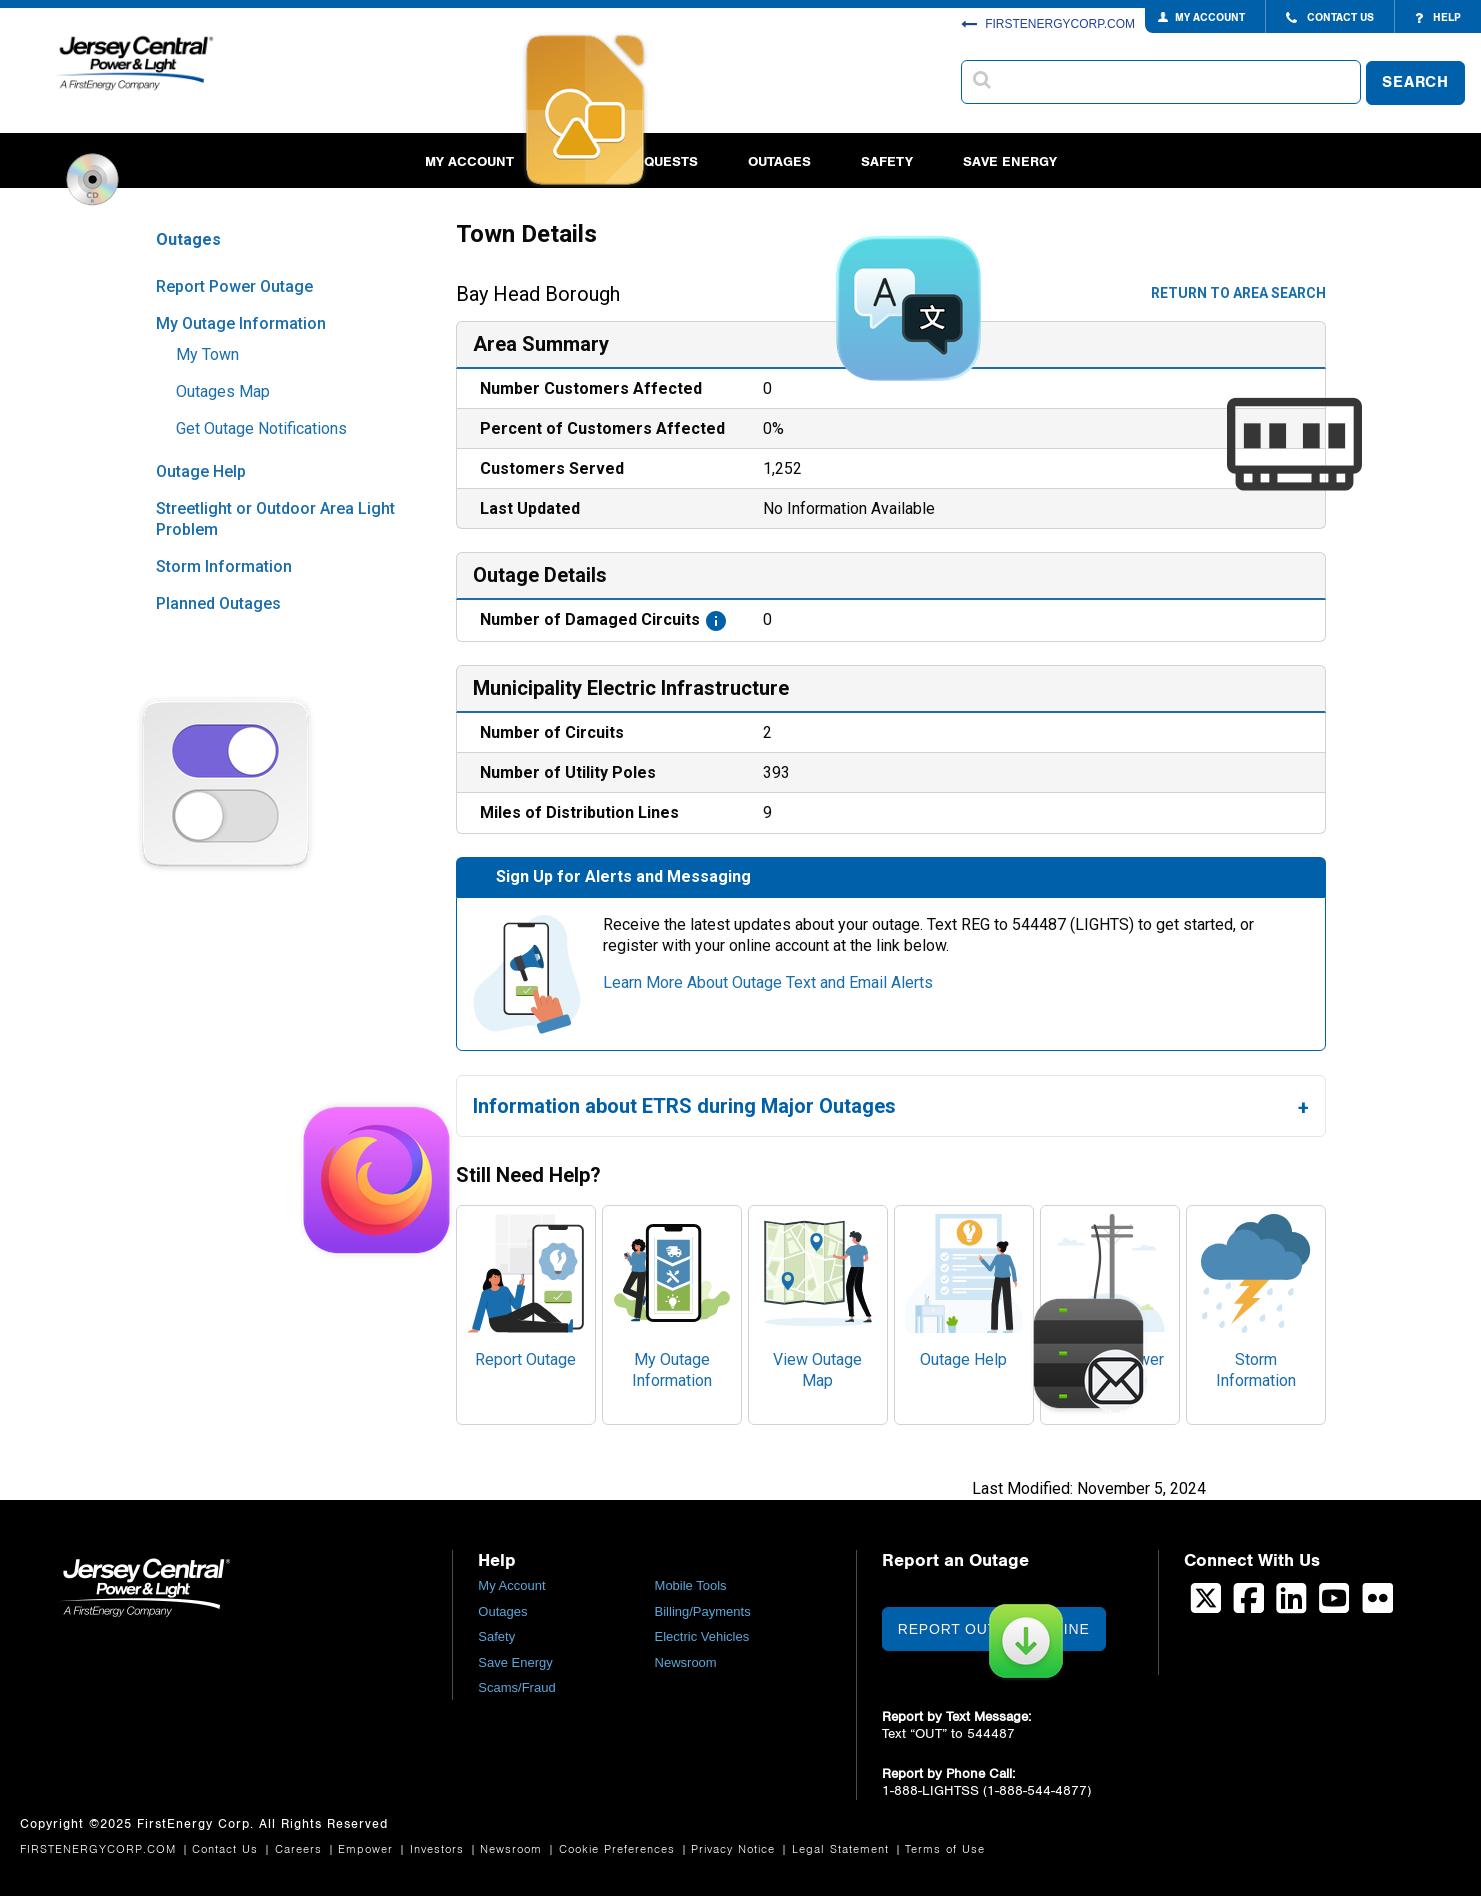  Describe the element at coordinates (1294, 448) in the screenshot. I see `indicates a memory module or RAM component` at that location.